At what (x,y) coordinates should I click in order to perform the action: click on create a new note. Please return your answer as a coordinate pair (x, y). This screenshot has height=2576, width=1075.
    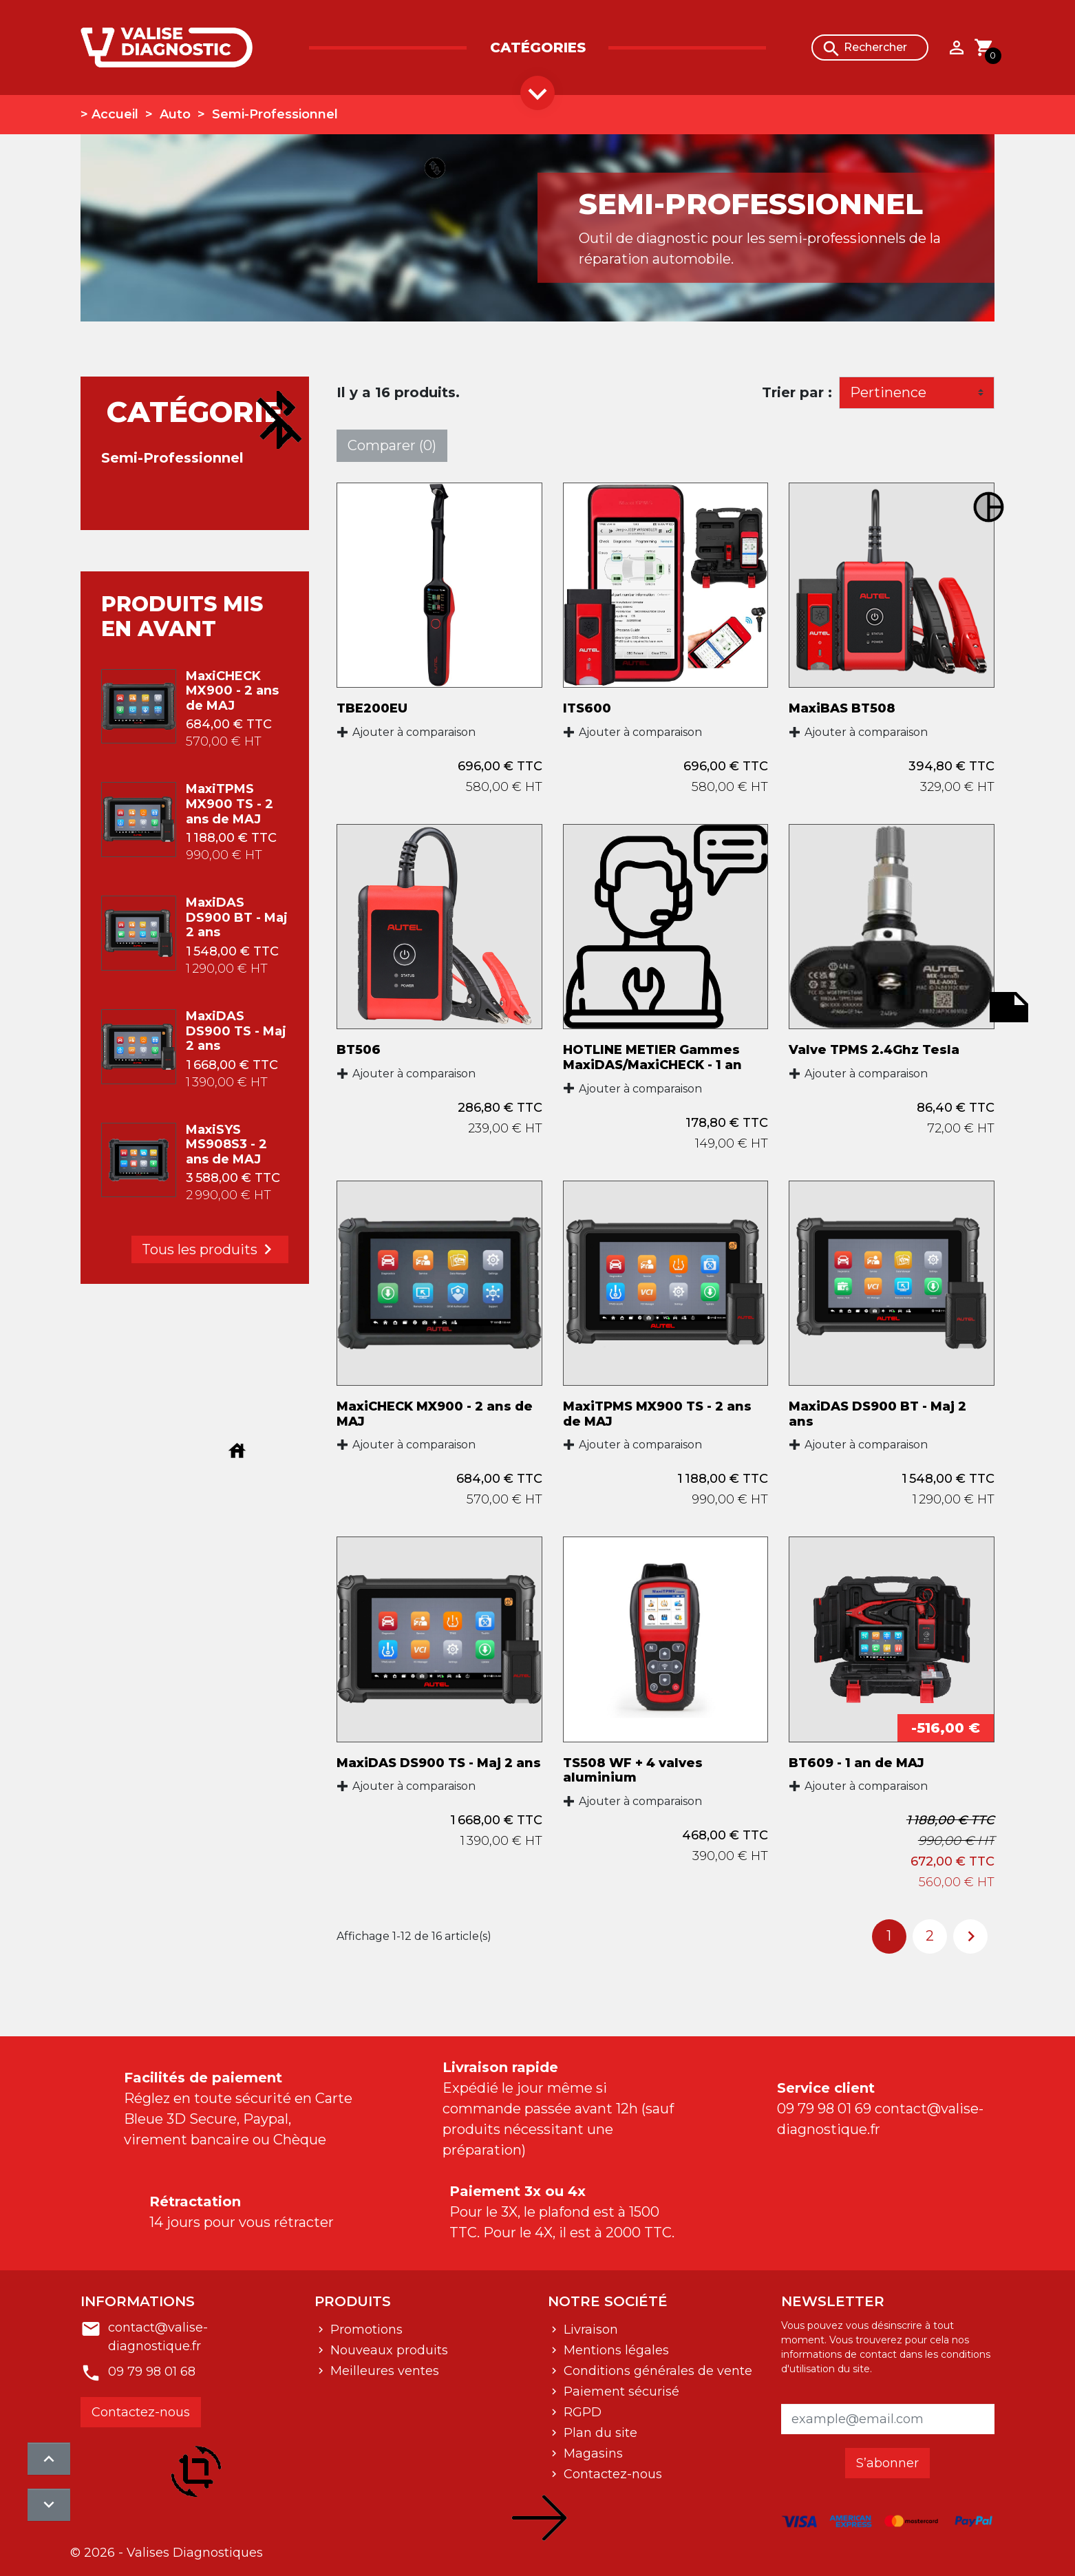
    Looking at the image, I should click on (1009, 1007).